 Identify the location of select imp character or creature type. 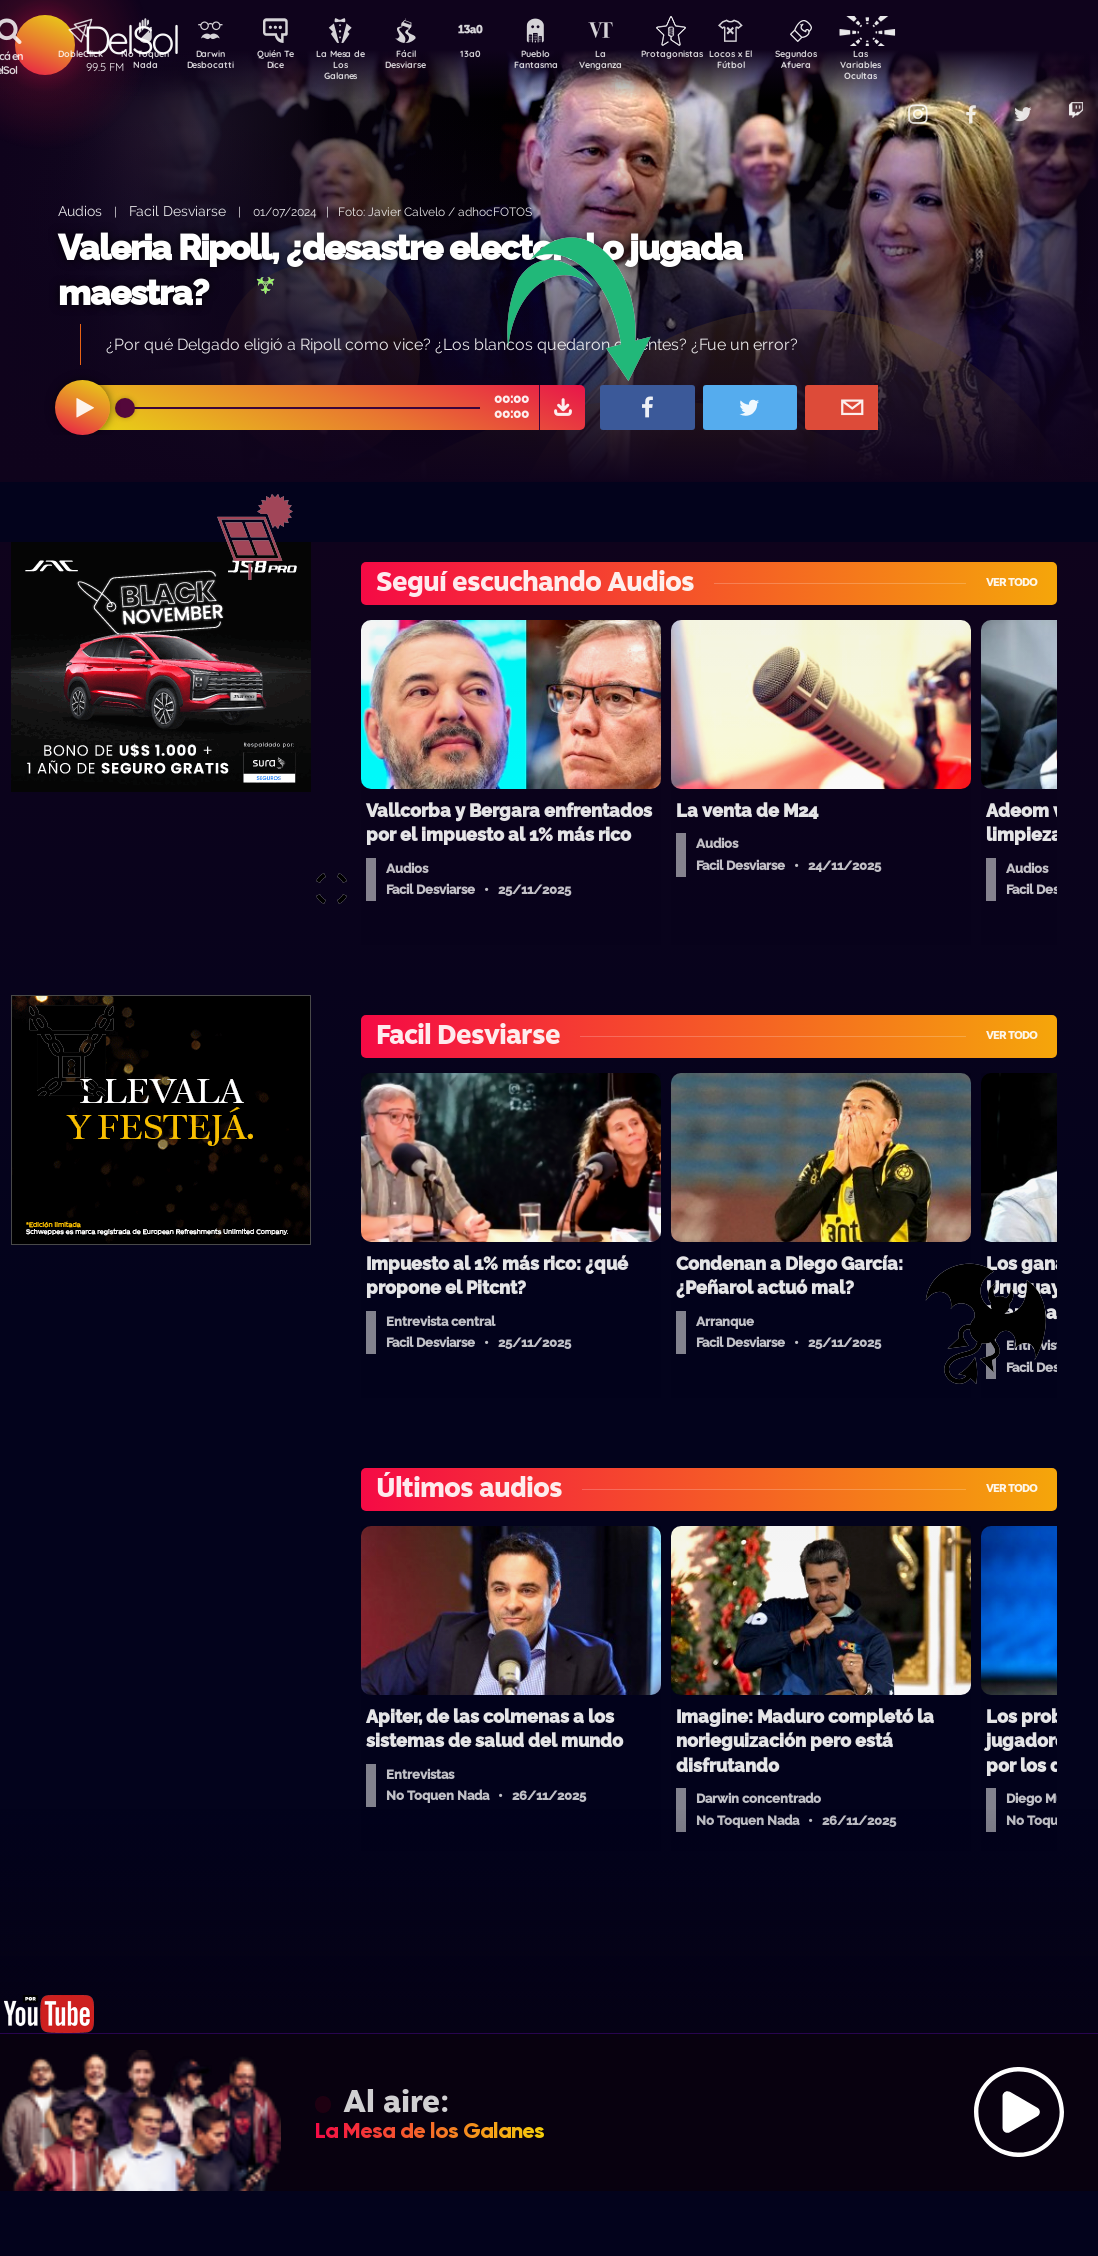
(985, 1323).